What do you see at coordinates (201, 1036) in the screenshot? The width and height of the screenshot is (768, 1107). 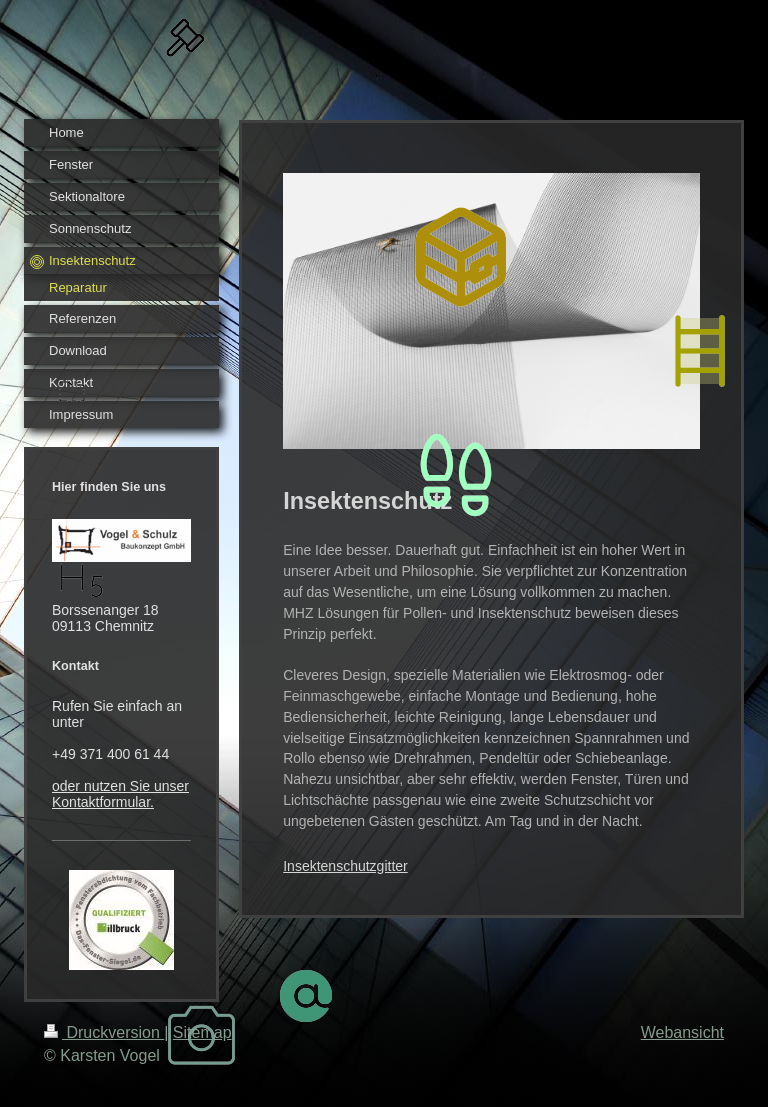 I see `take a photo` at bounding box center [201, 1036].